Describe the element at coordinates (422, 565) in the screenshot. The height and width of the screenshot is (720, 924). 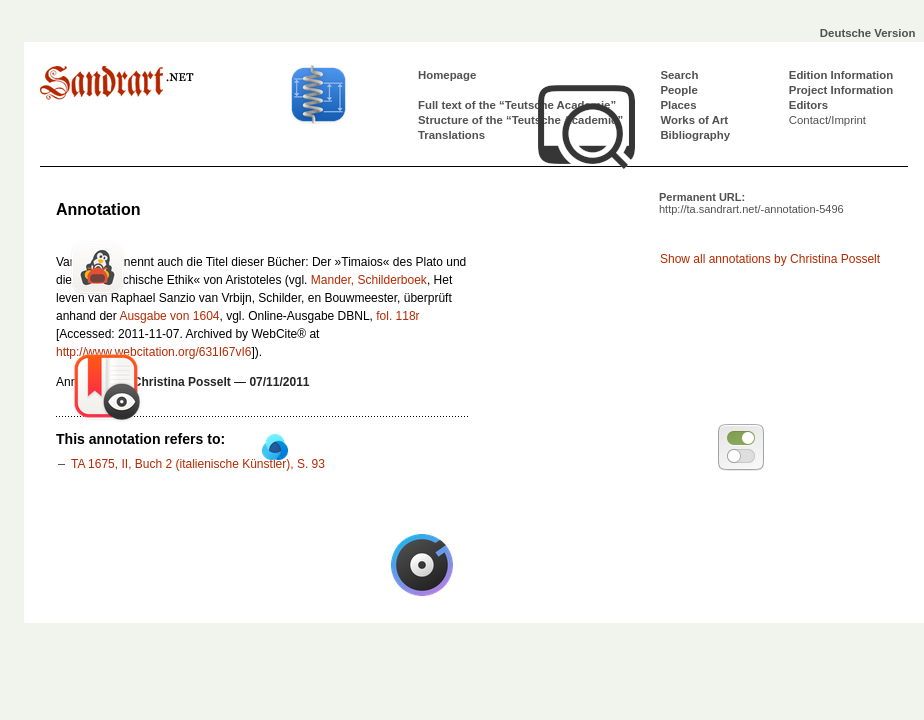
I see `open groove music app` at that location.